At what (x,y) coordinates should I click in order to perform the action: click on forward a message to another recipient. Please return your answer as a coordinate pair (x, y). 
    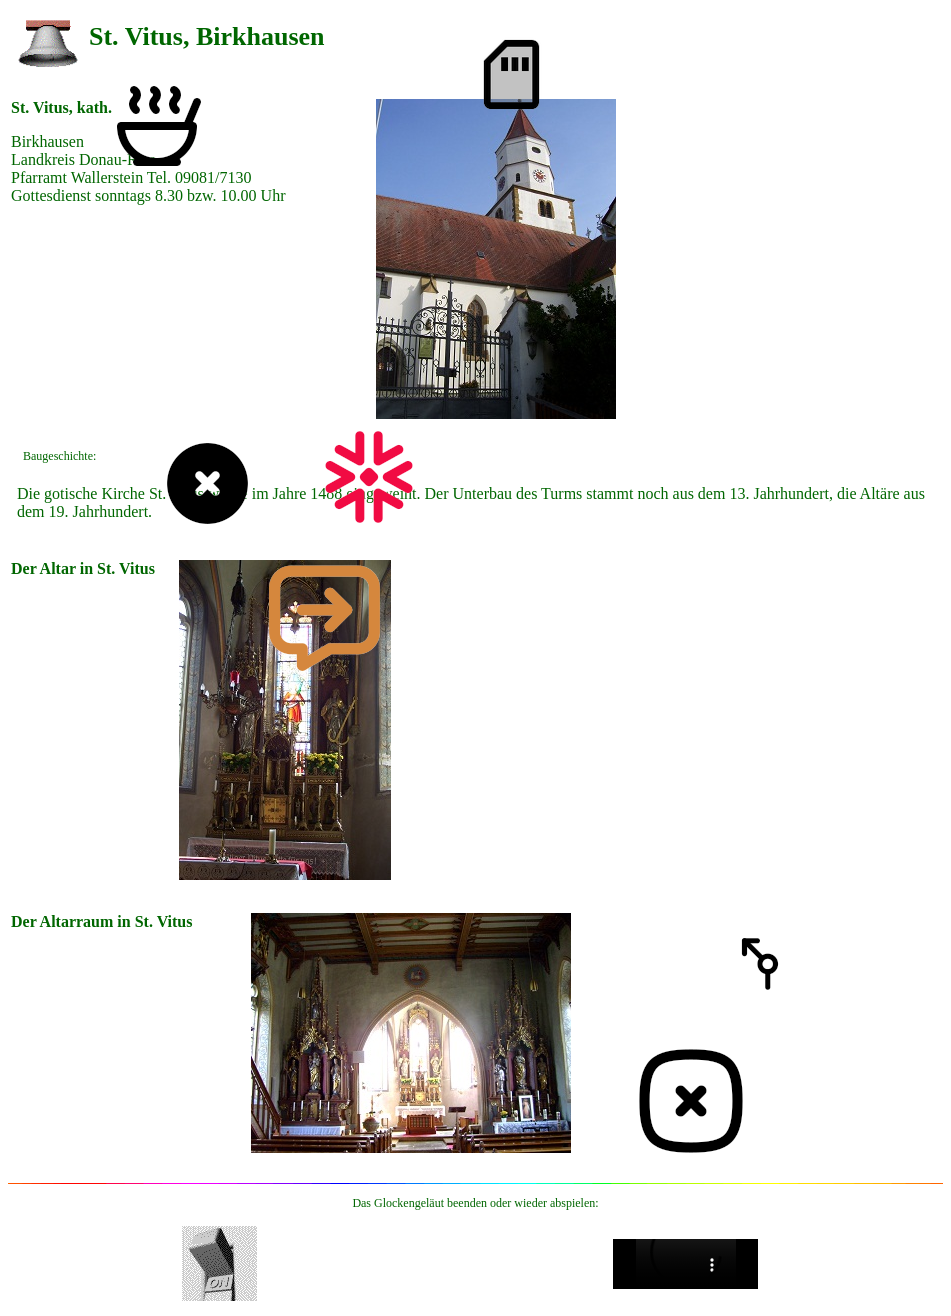
    Looking at the image, I should click on (324, 615).